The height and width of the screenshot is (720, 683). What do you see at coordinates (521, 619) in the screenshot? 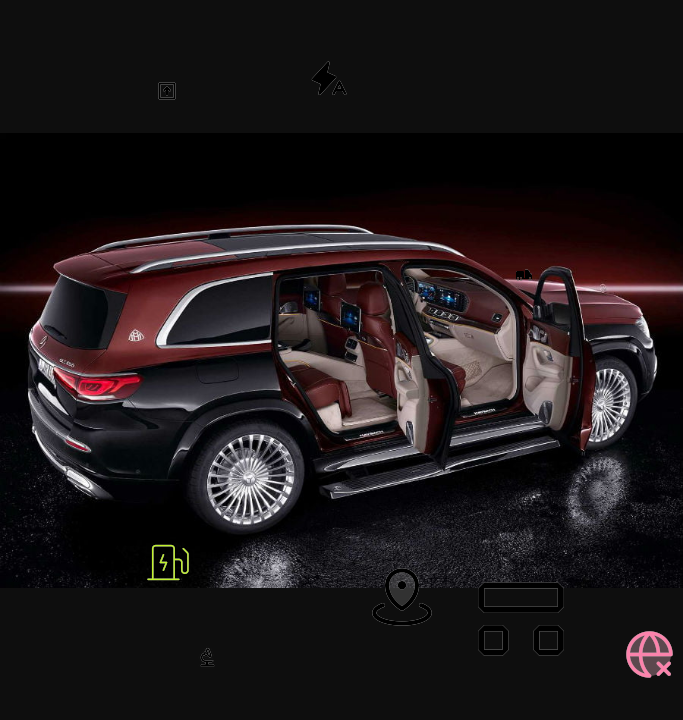
I see `view code structure or hierarchy` at bounding box center [521, 619].